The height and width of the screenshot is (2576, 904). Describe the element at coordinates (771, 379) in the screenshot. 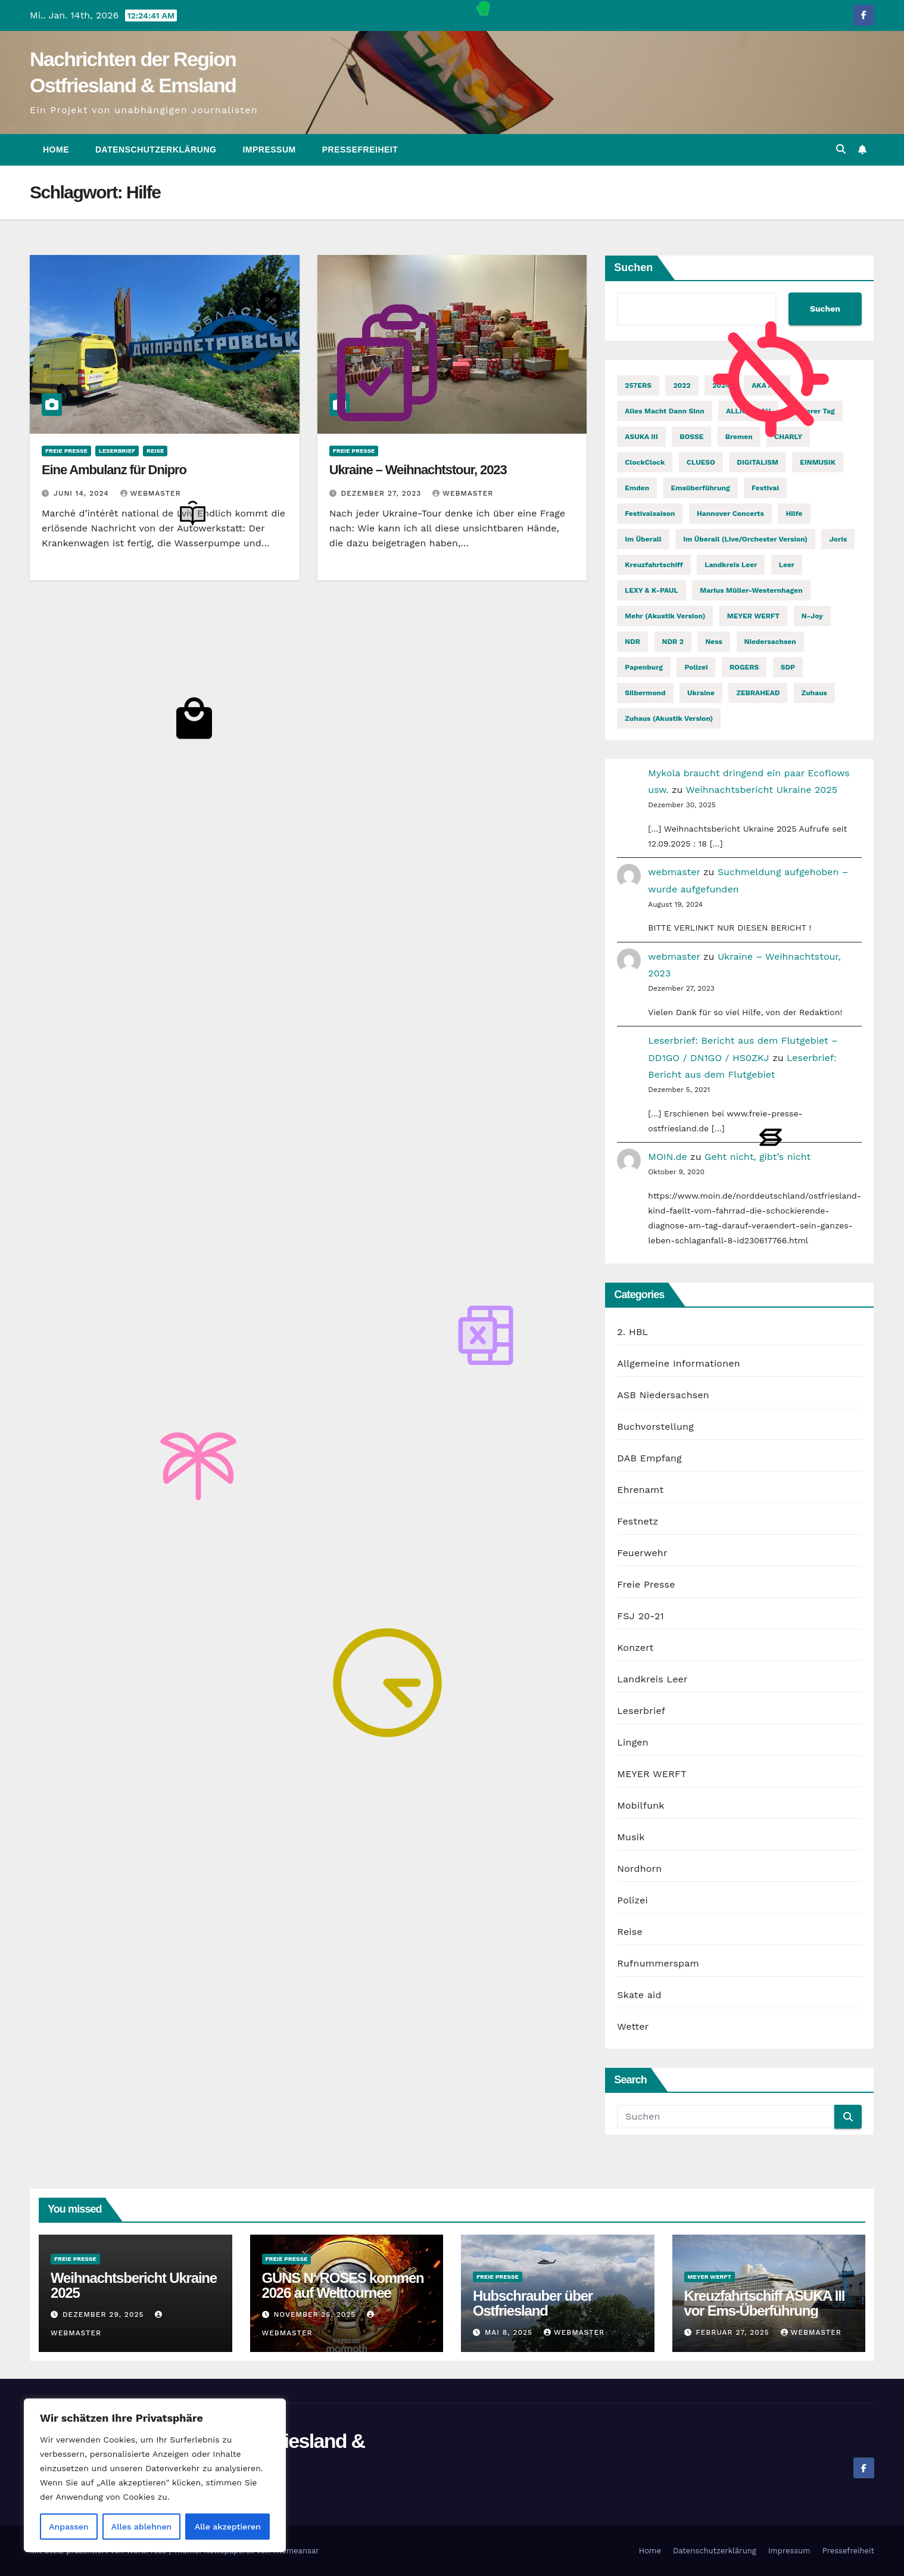

I see `location services disabled` at that location.